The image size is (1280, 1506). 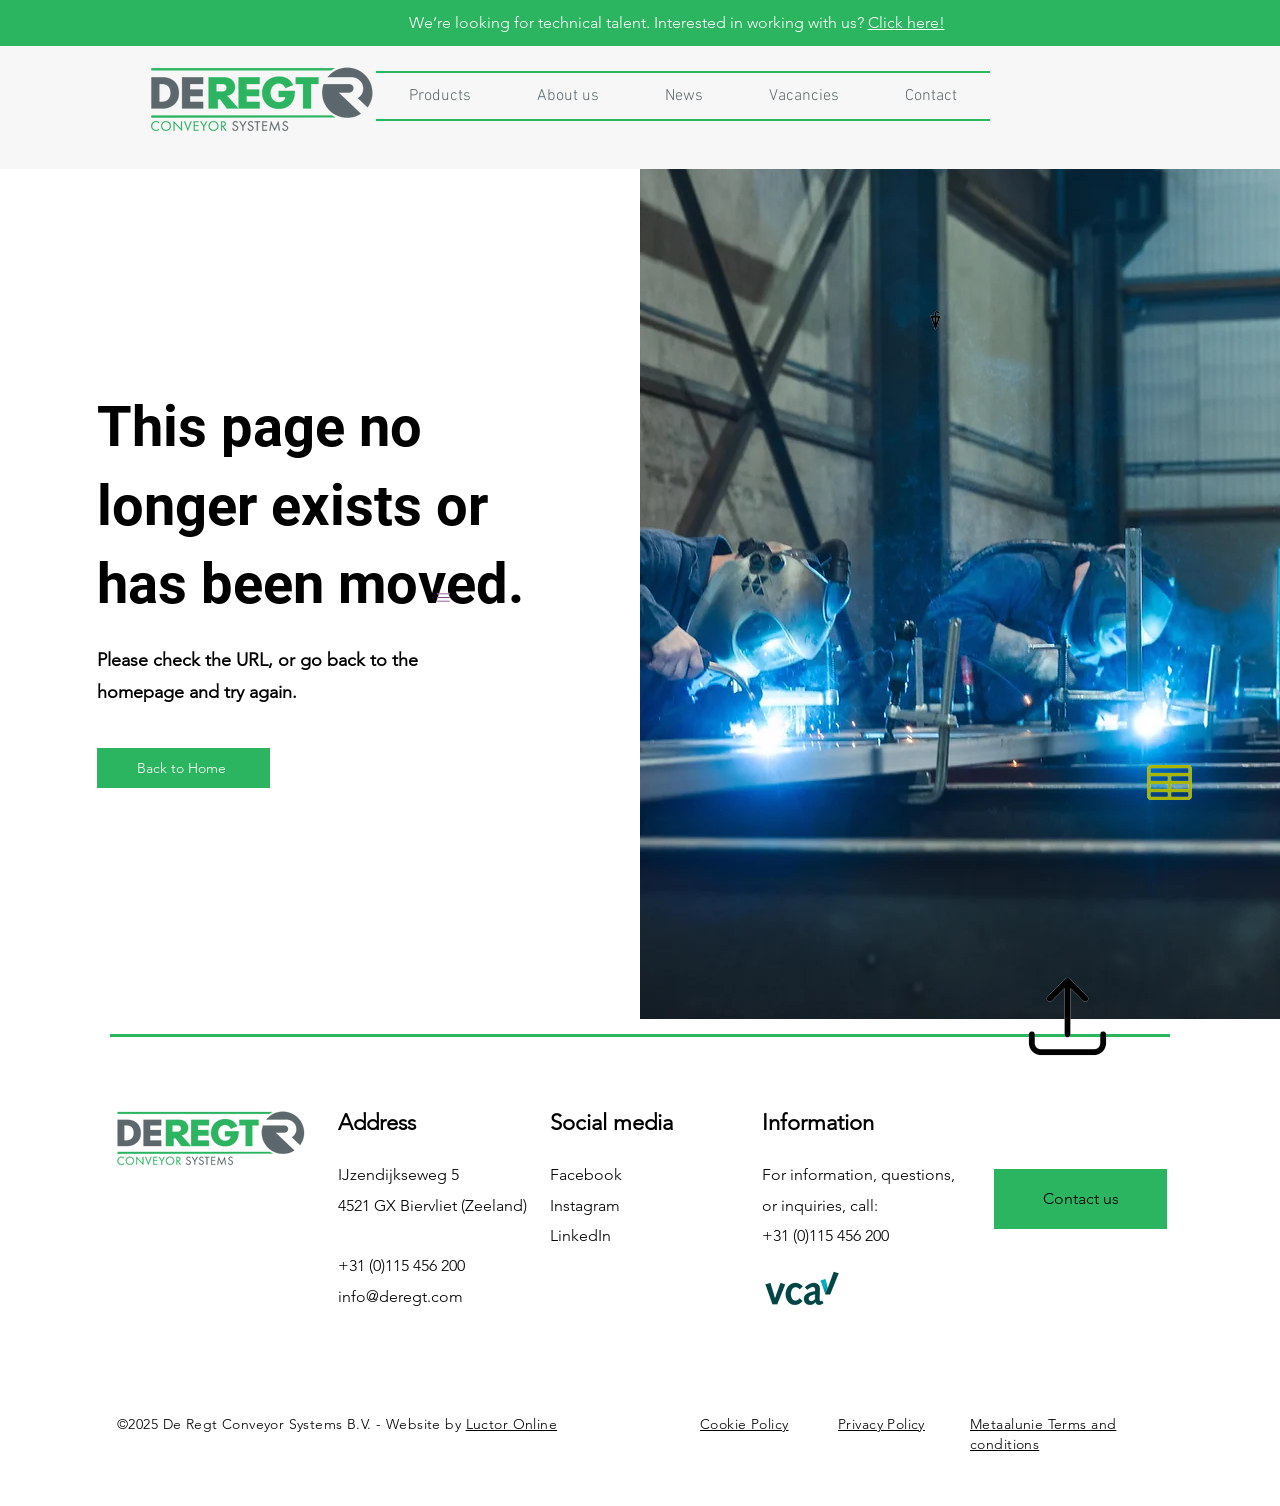 I want to click on view data in table format, so click(x=1169, y=782).